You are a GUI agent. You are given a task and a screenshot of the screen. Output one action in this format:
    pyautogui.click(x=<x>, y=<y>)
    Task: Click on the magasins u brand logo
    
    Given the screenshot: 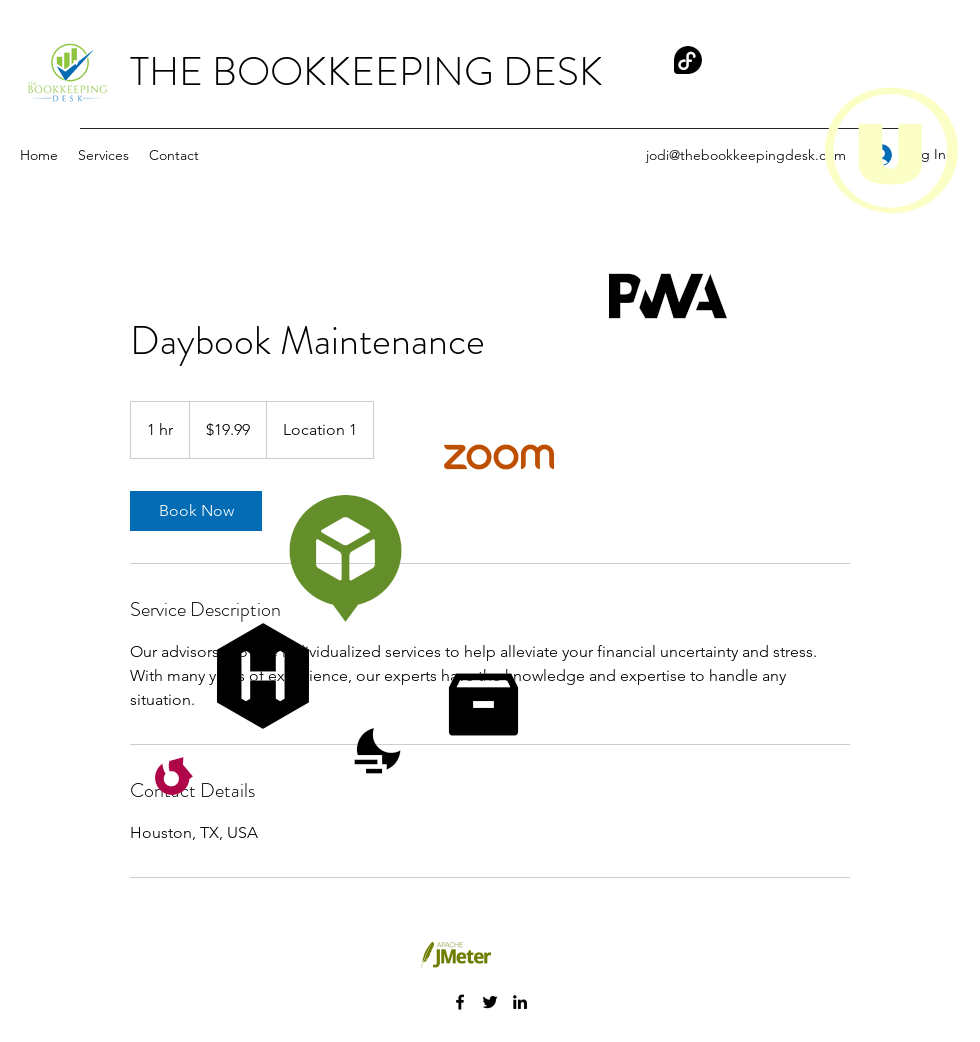 What is the action you would take?
    pyautogui.click(x=891, y=150)
    